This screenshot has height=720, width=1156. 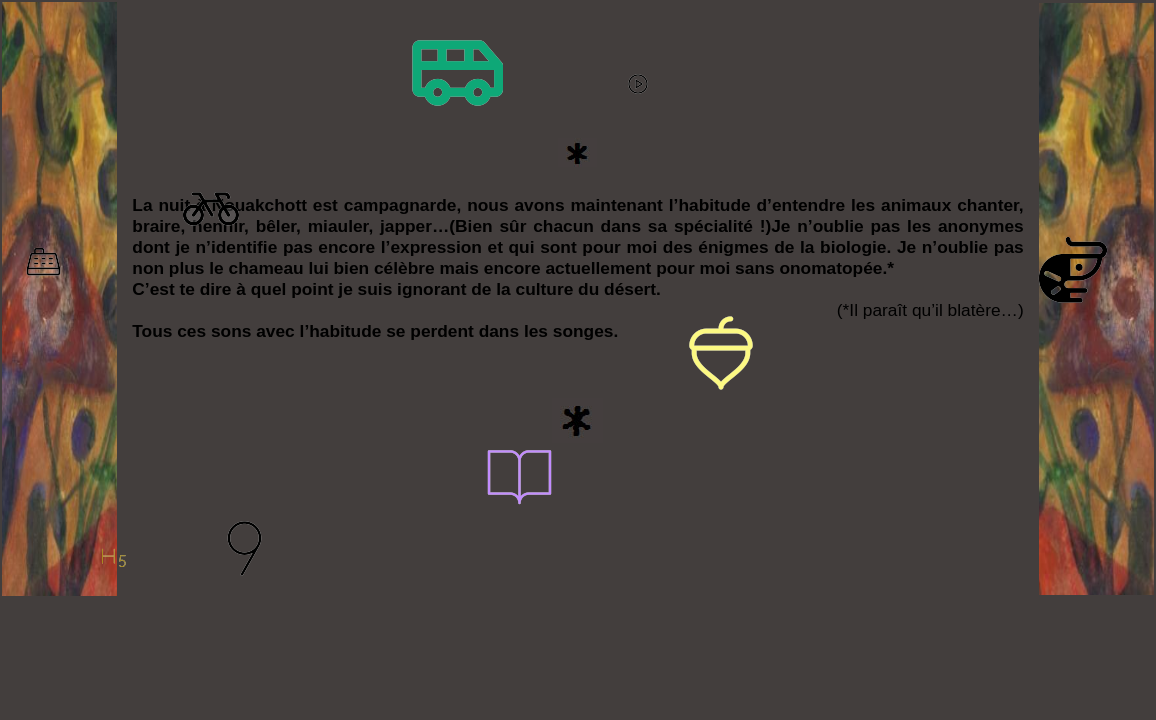 I want to click on access bike-sharing or cycling services, so click(x=211, y=208).